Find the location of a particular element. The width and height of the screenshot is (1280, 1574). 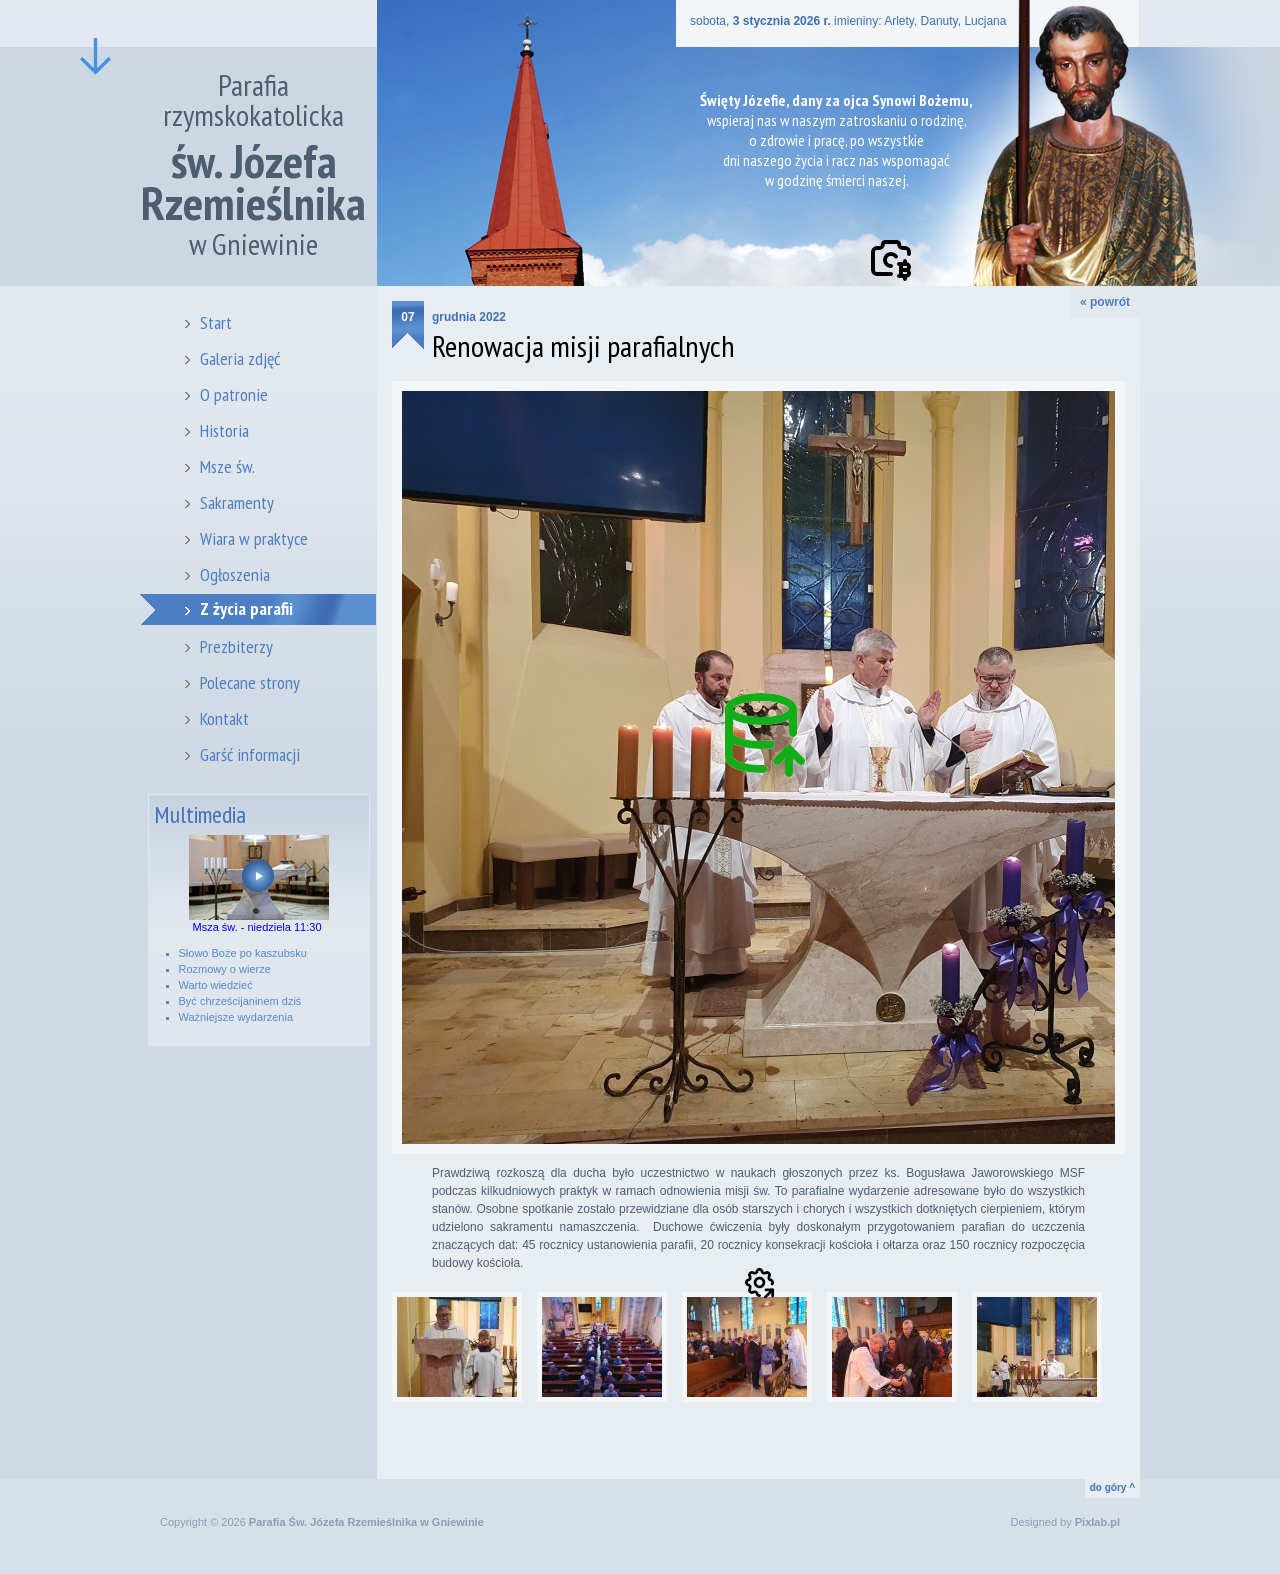

import data into database is located at coordinates (761, 733).